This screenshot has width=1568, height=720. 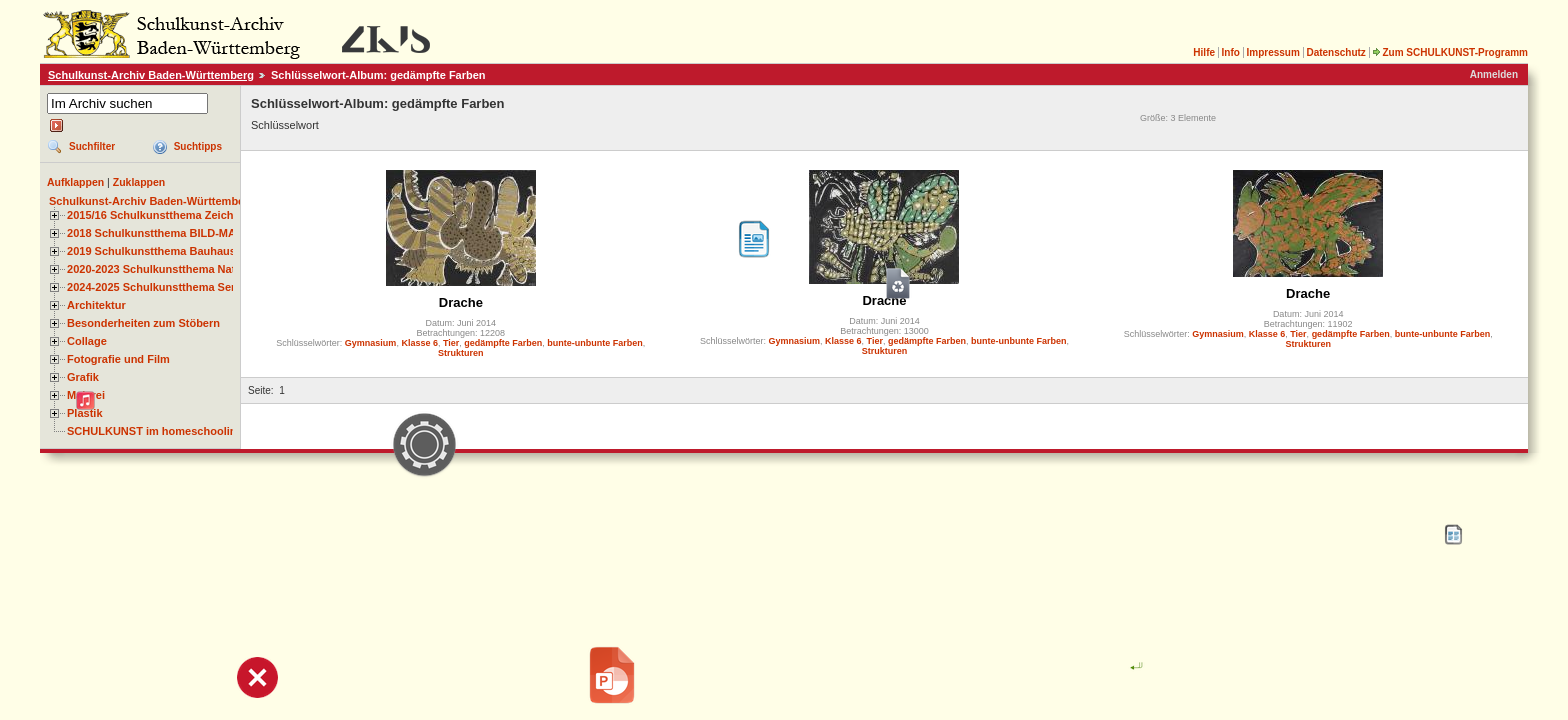 I want to click on open the gnome music app, so click(x=85, y=400).